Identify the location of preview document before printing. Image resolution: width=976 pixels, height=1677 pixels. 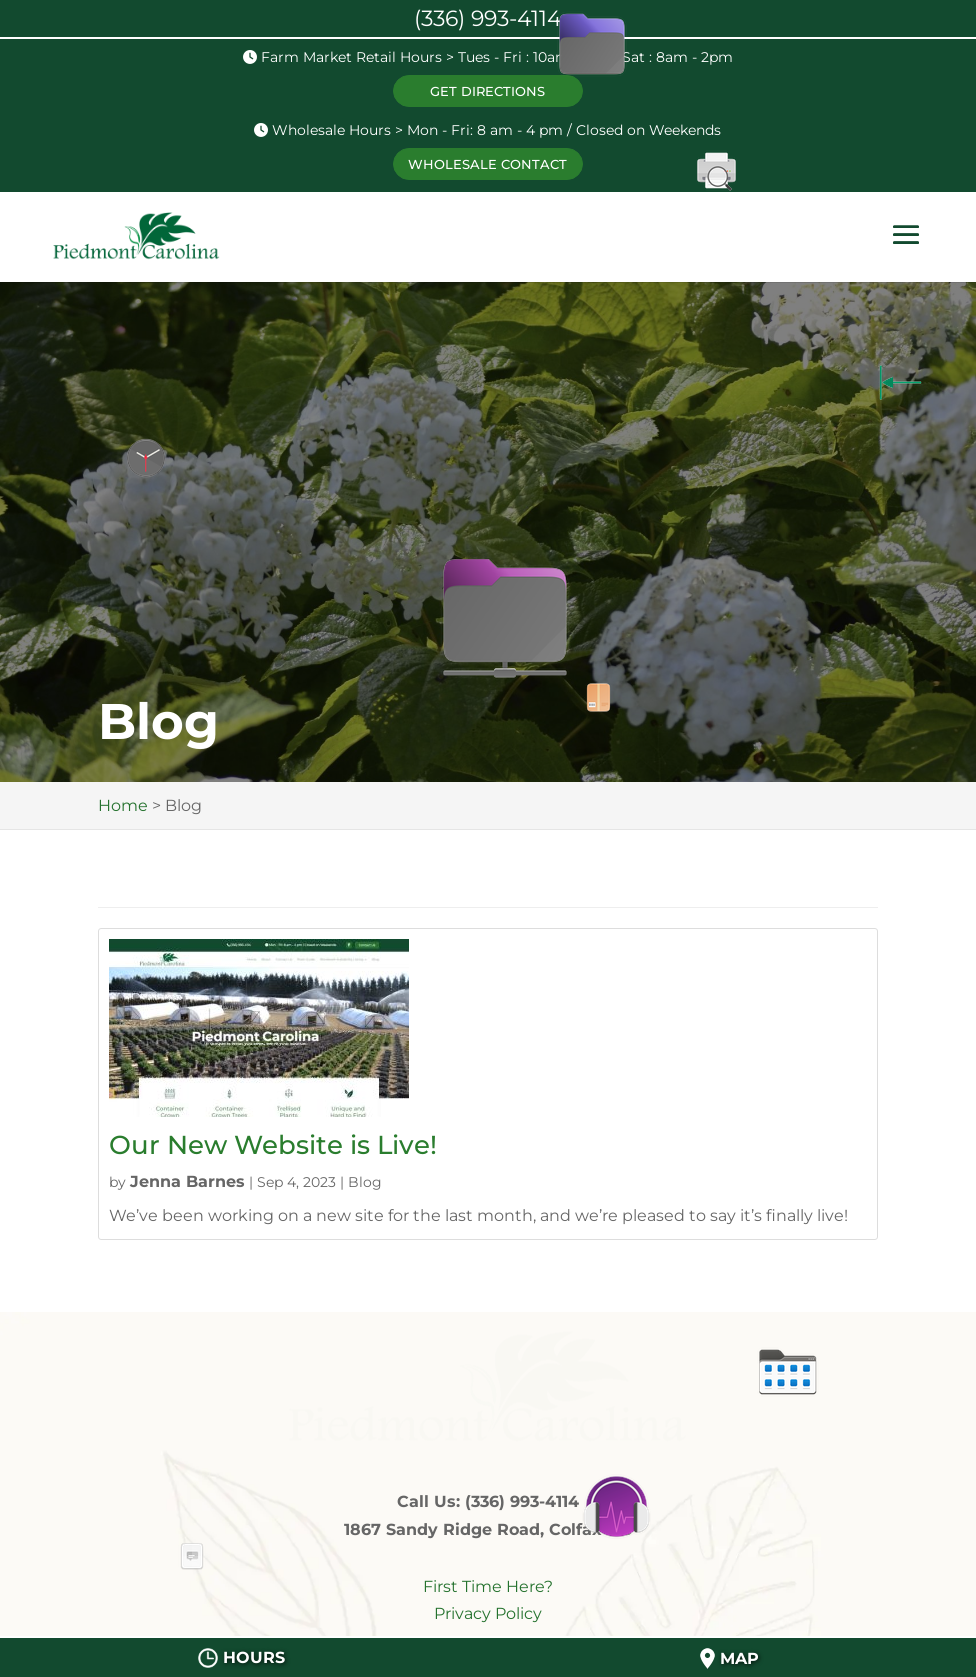
(716, 170).